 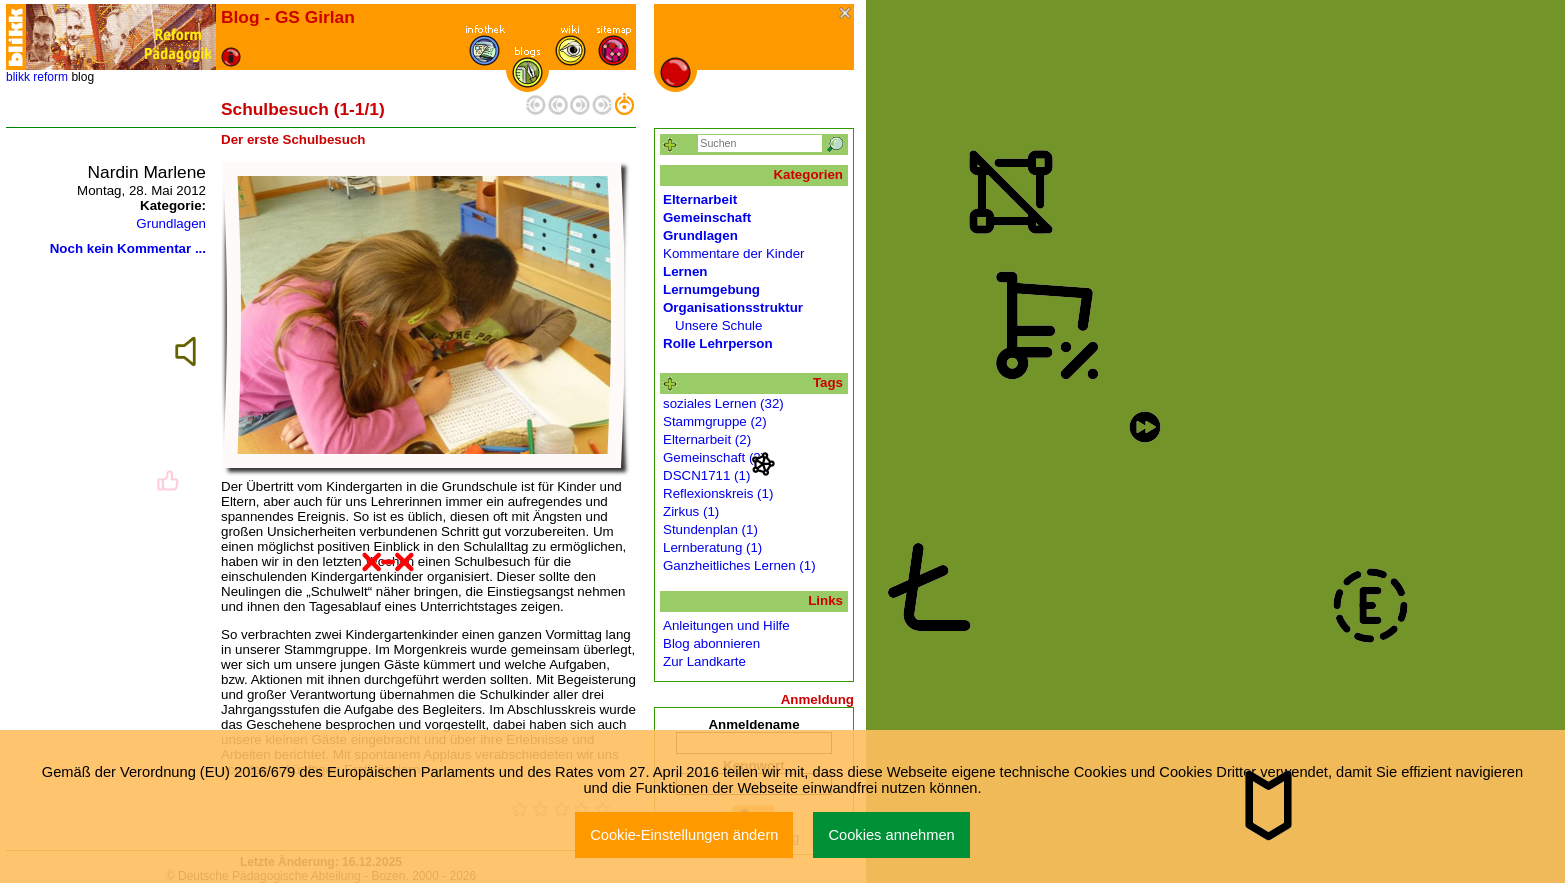 I want to click on view your profile badge or achievement, so click(x=1268, y=805).